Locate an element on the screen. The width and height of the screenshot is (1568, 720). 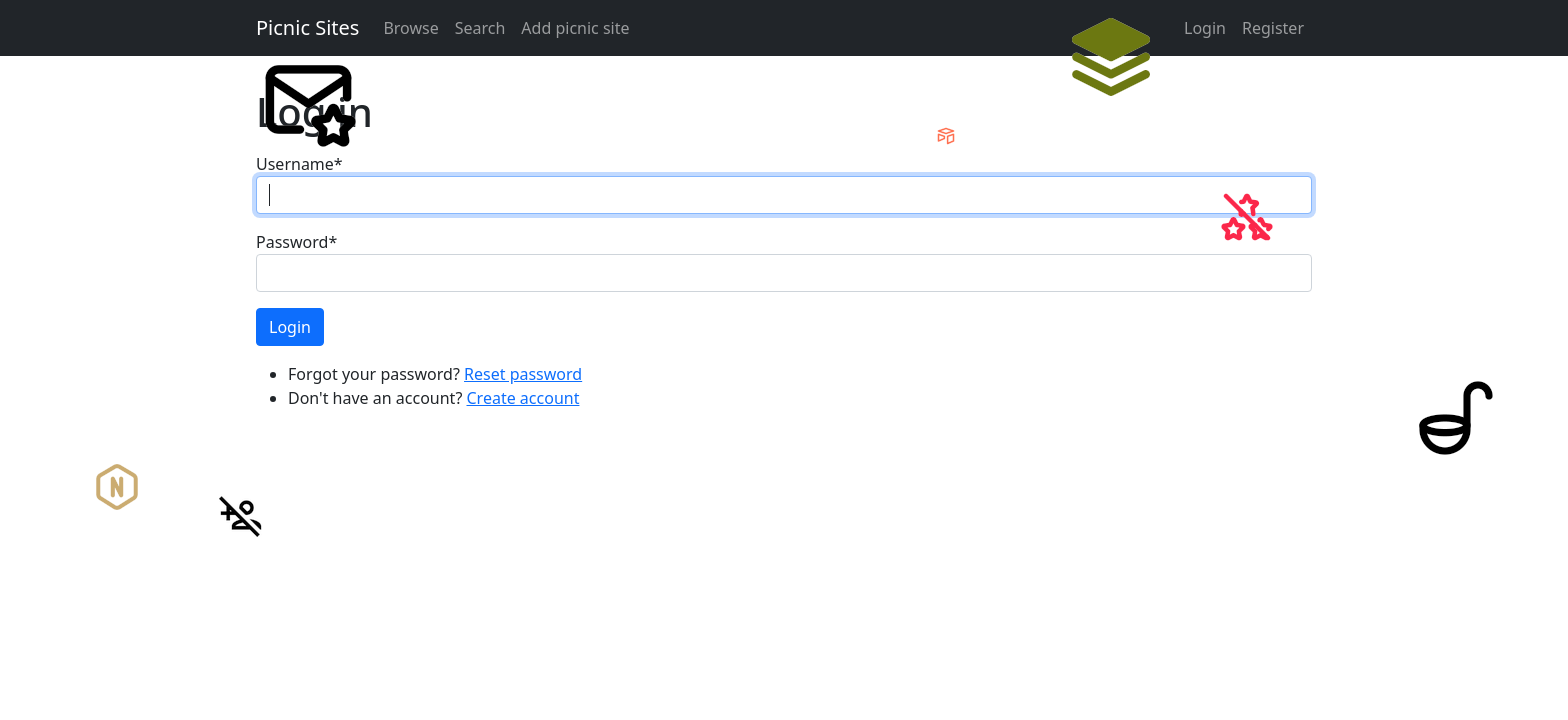
access cooking or recipe features is located at coordinates (1456, 418).